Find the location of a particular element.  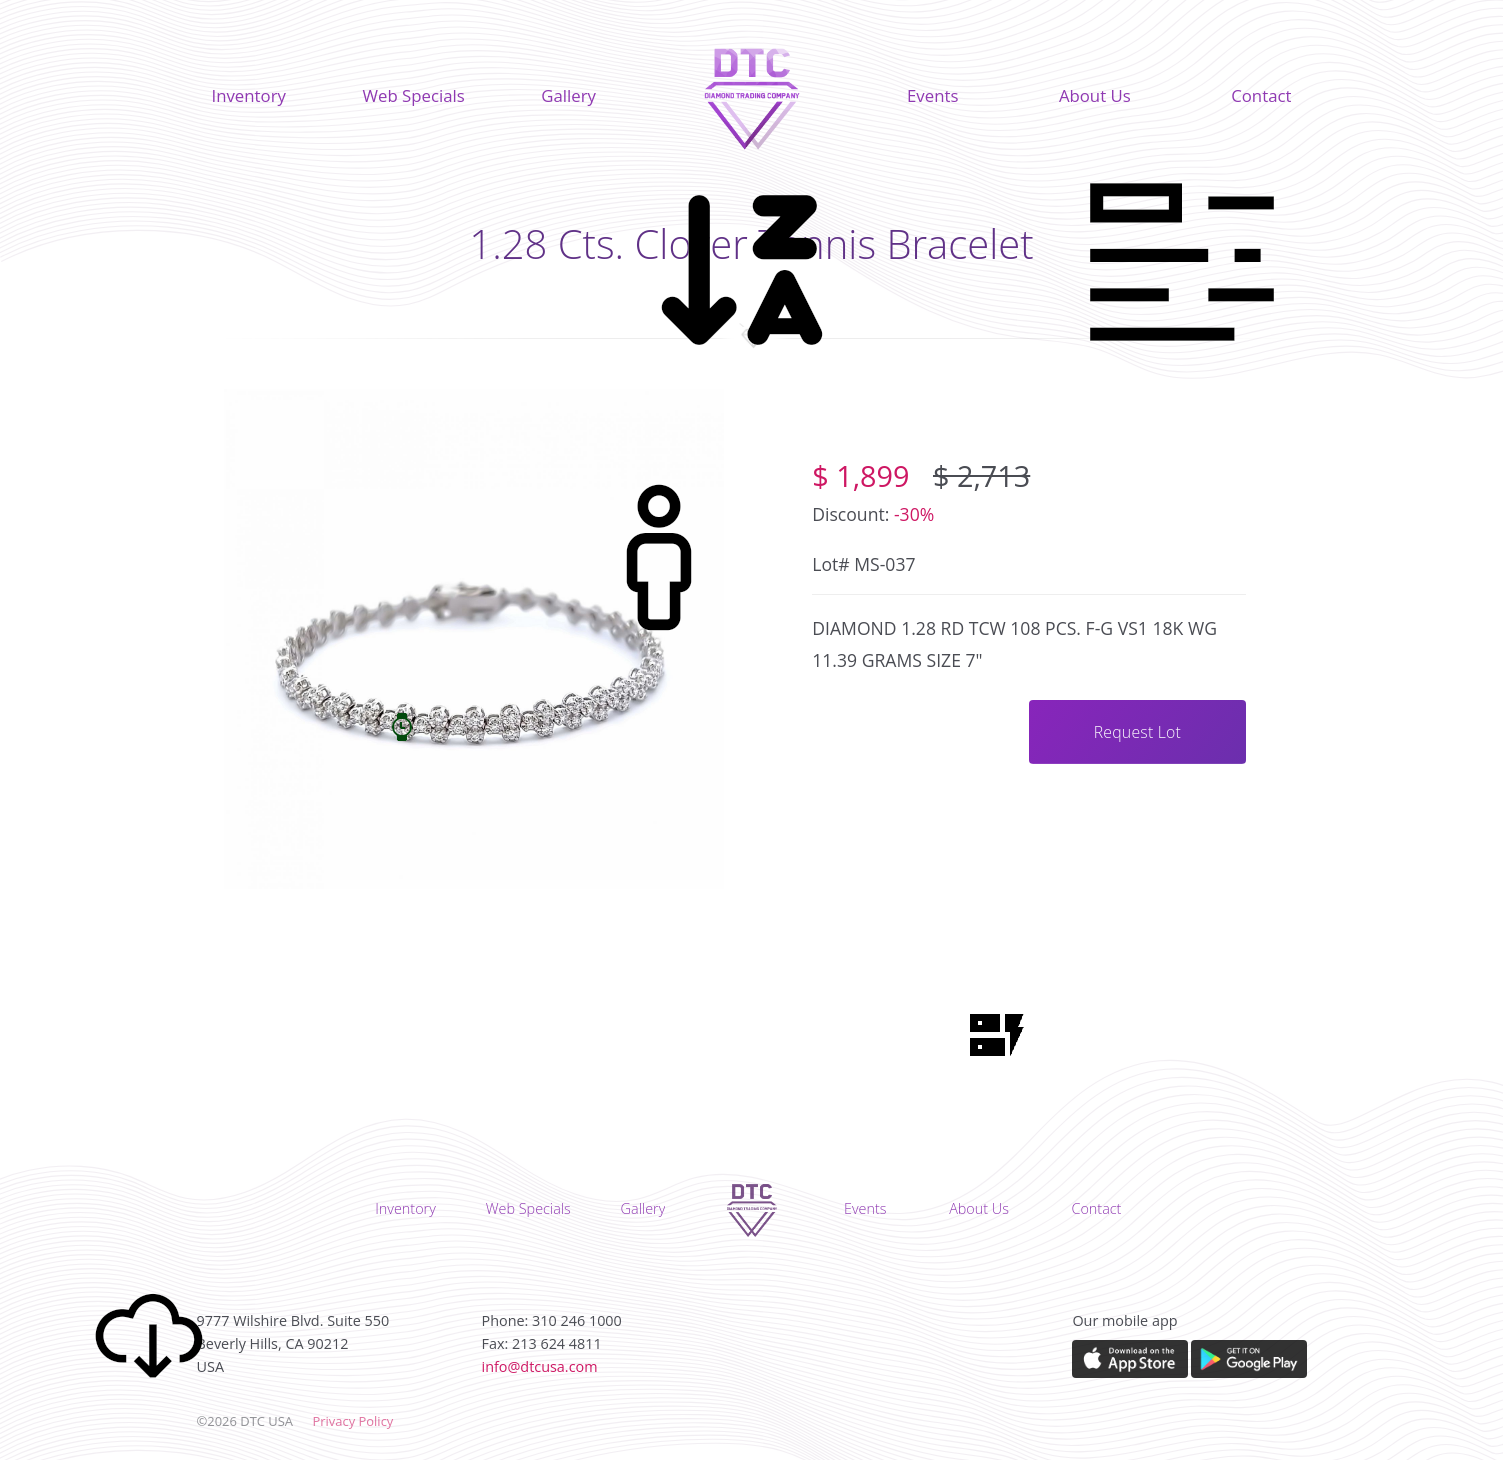

sort alphabetically in reverse order (Z to A) is located at coordinates (742, 270).